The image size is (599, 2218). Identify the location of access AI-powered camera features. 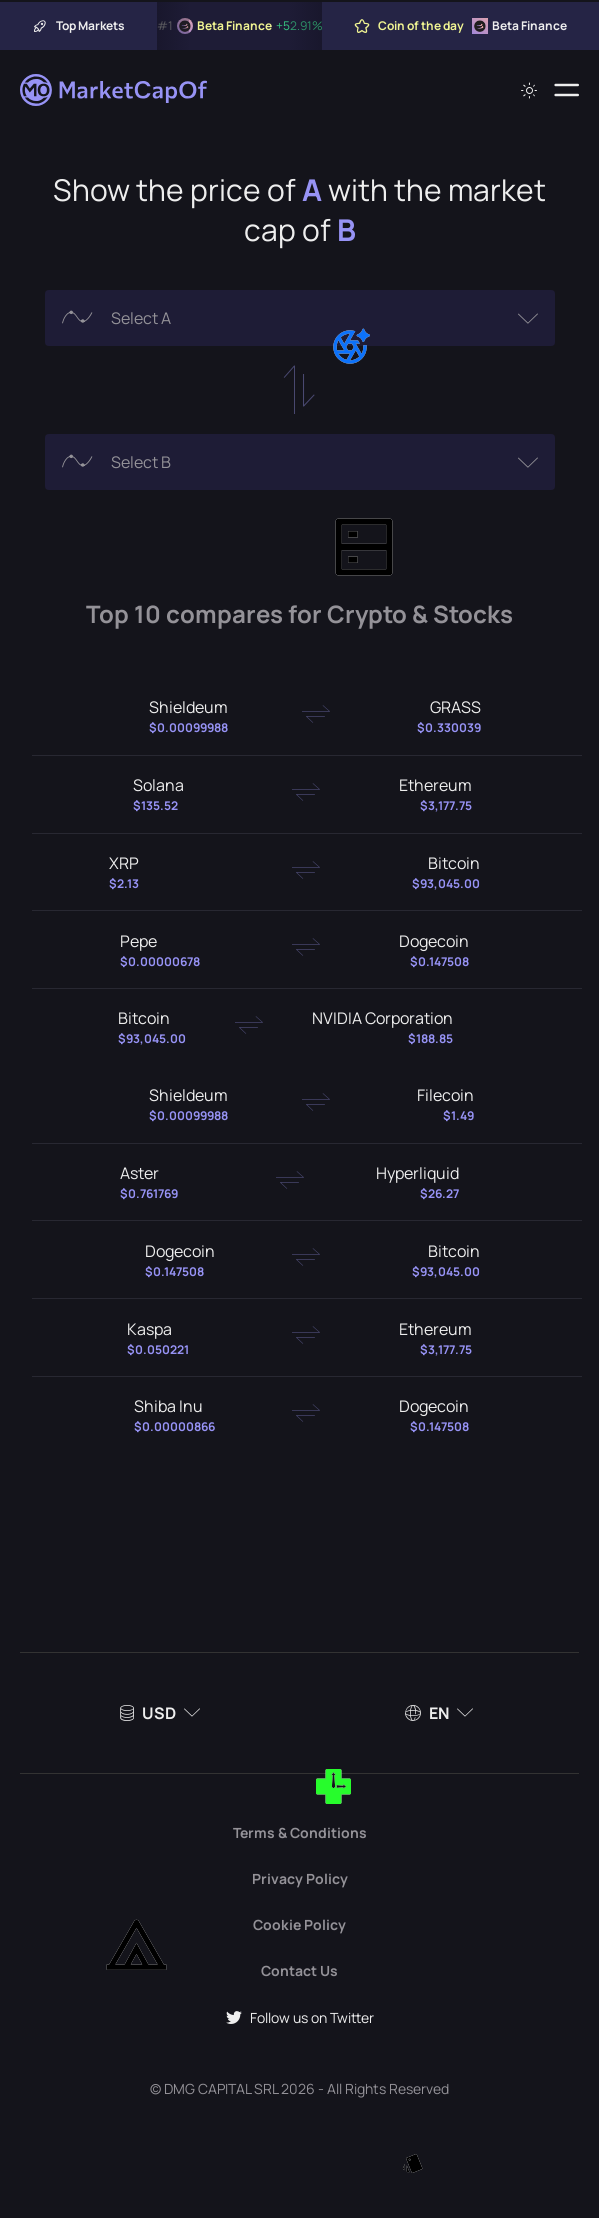
(350, 347).